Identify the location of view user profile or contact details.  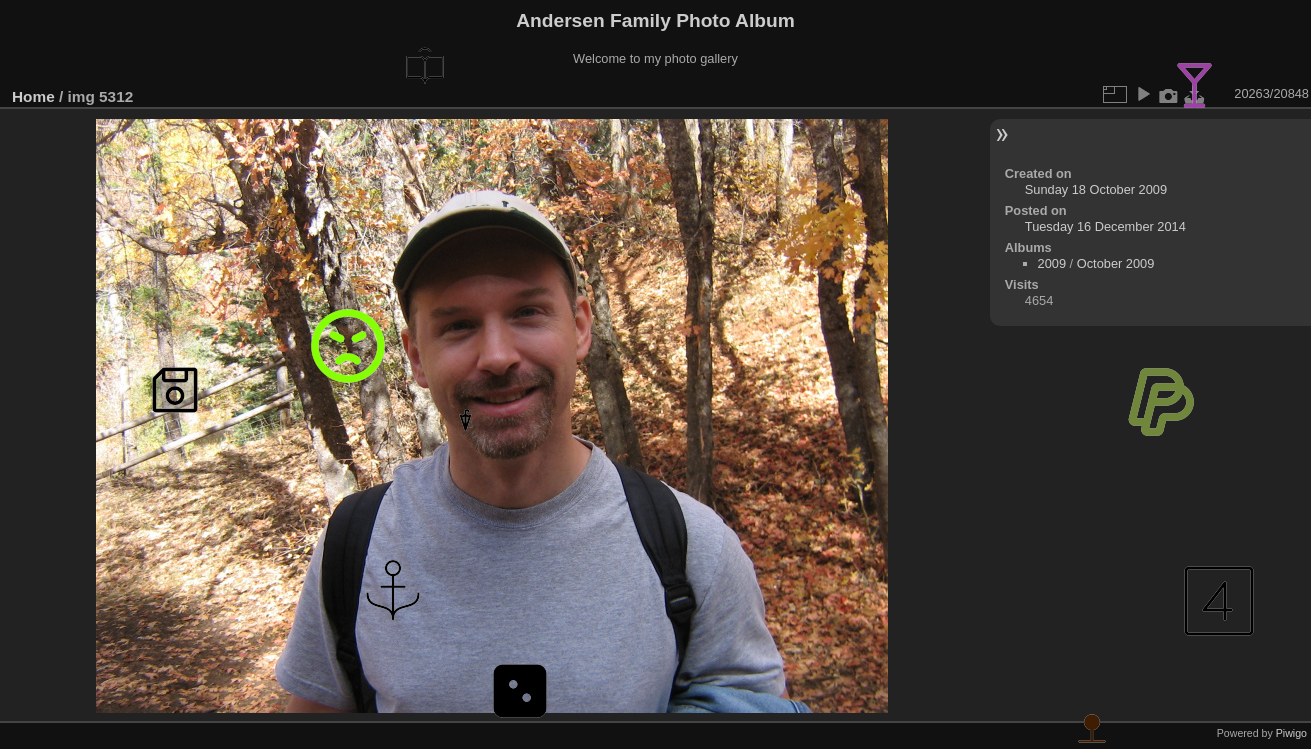
(425, 65).